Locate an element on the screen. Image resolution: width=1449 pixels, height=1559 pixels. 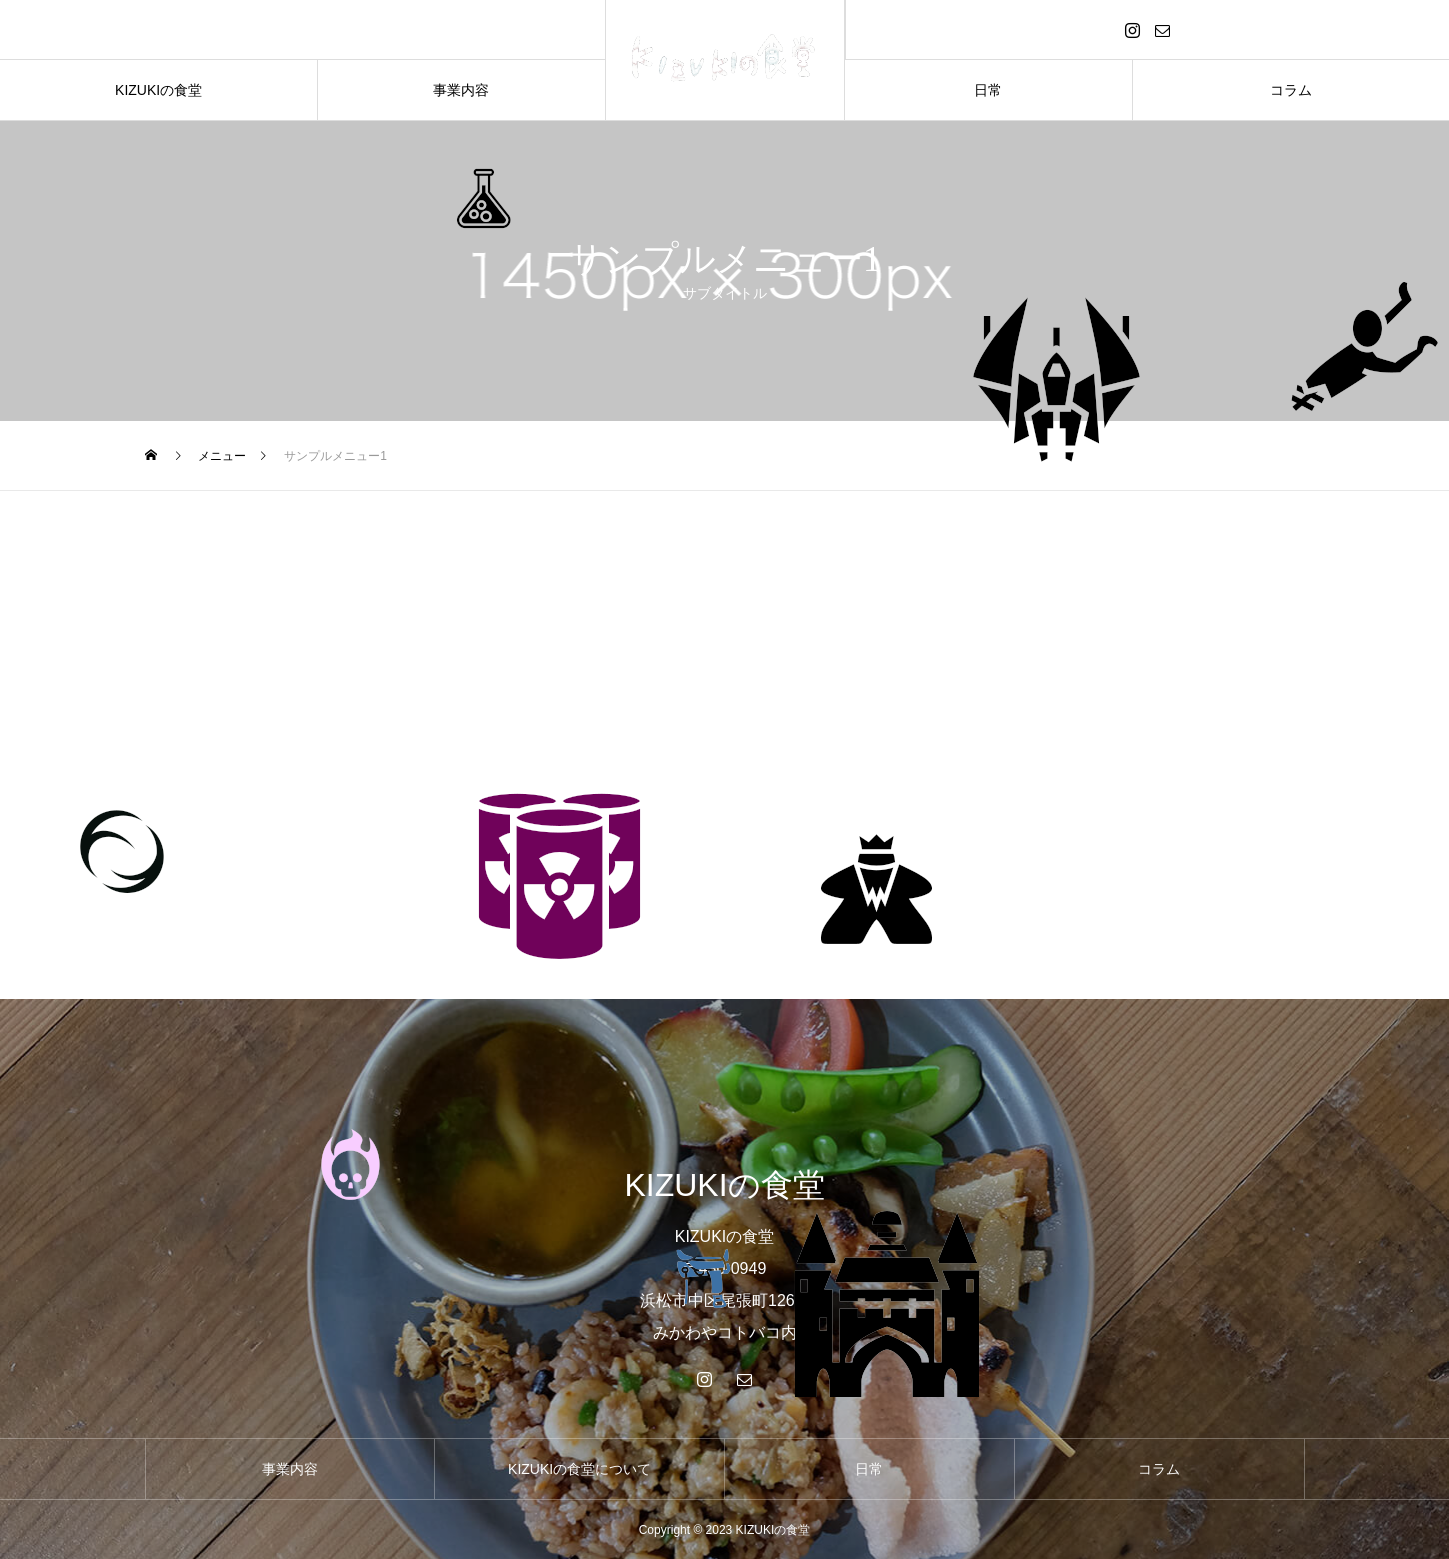
indicates hazardous or radioactive materials in a game context is located at coordinates (559, 875).